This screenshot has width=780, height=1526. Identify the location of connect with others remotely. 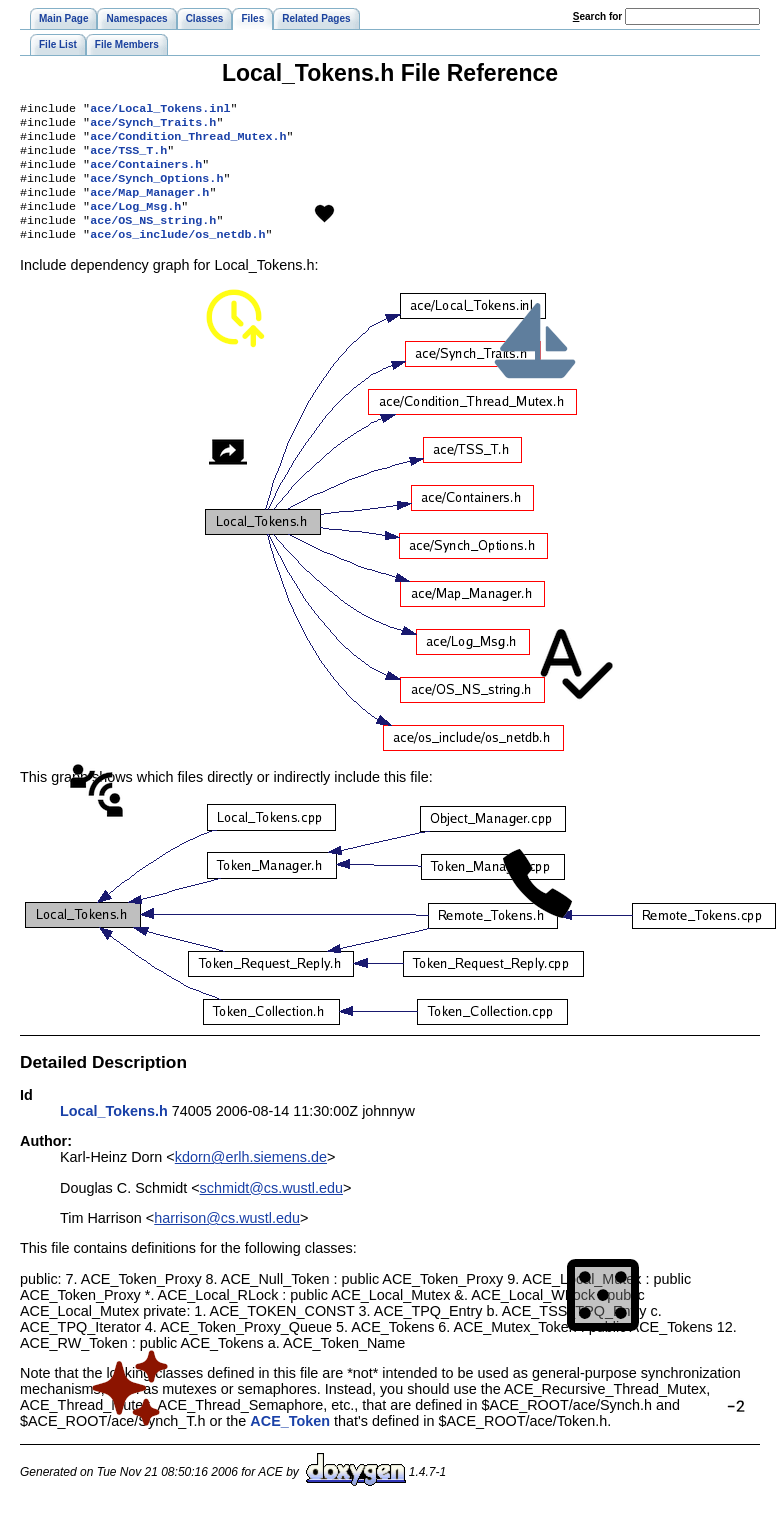
(96, 790).